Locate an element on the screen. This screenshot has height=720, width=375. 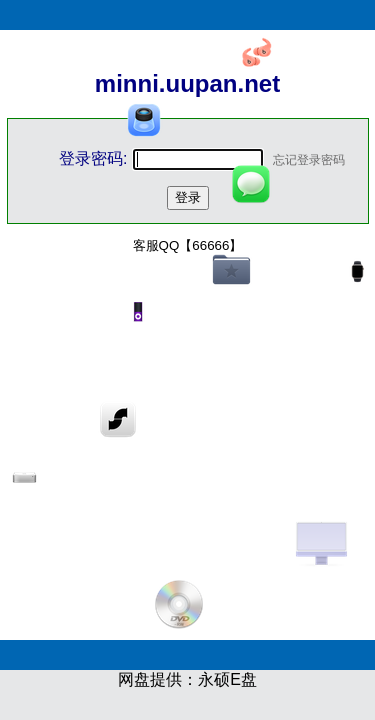
open the messages app is located at coordinates (251, 184).